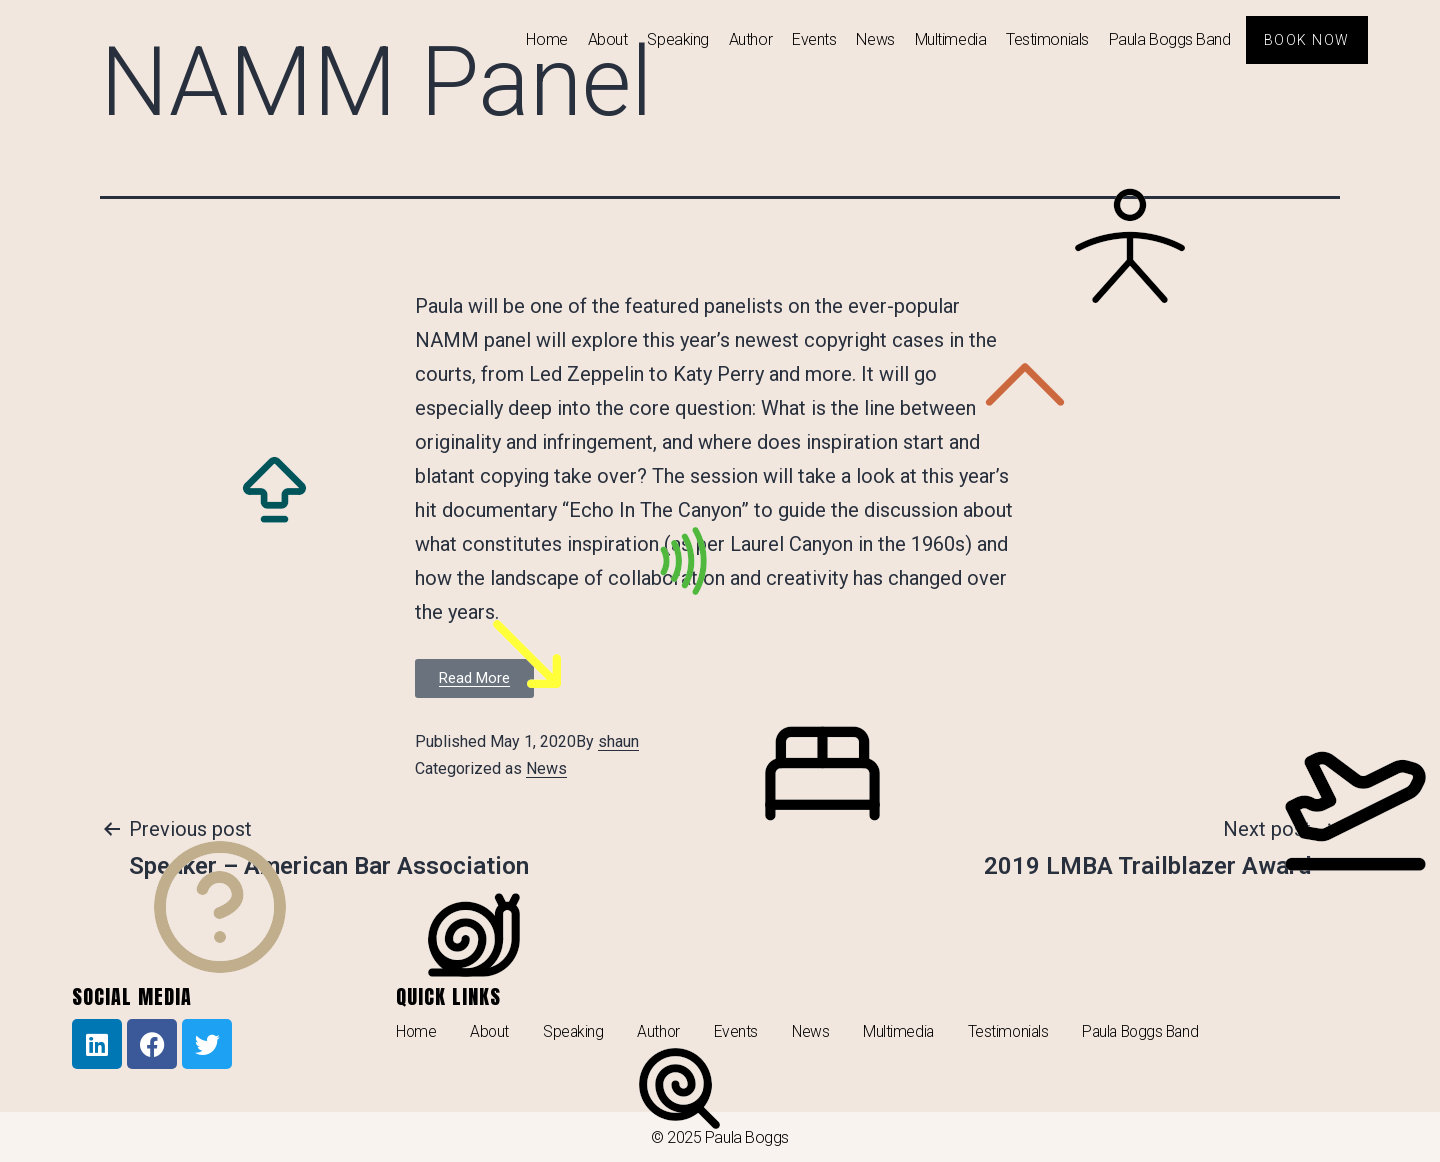  Describe the element at coordinates (679, 1088) in the screenshot. I see `access candy or sweets category` at that location.